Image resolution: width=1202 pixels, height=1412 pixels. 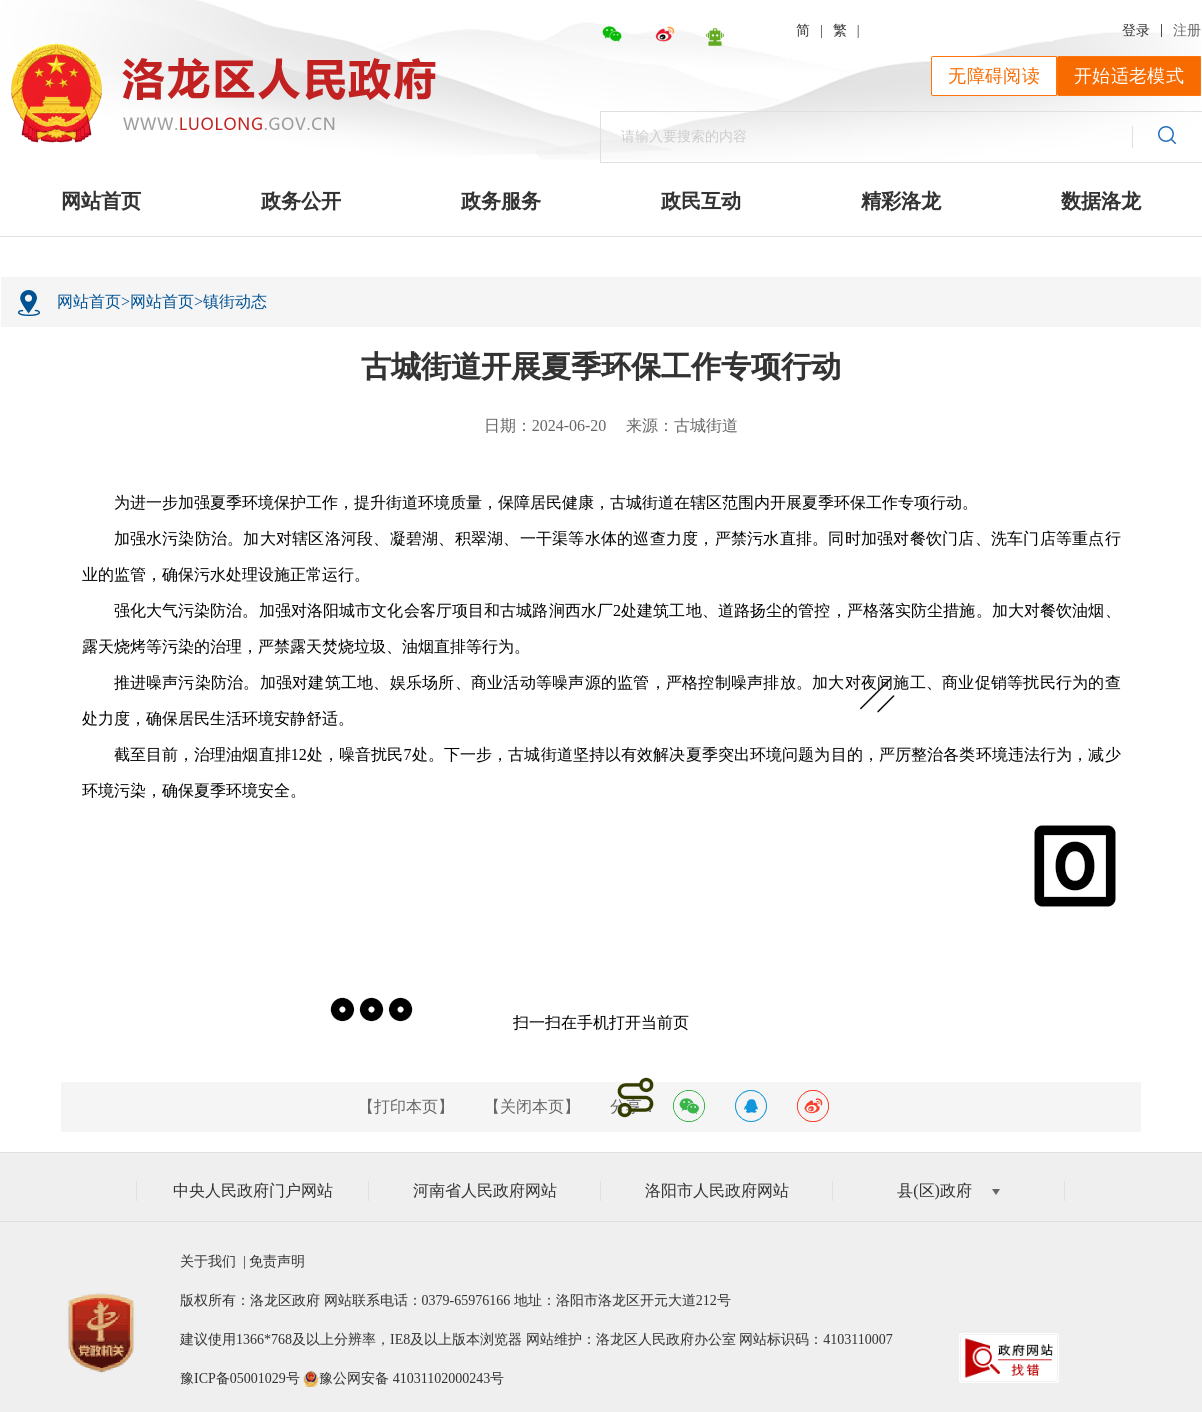 What do you see at coordinates (1075, 866) in the screenshot?
I see `indicates zero items or count` at bounding box center [1075, 866].